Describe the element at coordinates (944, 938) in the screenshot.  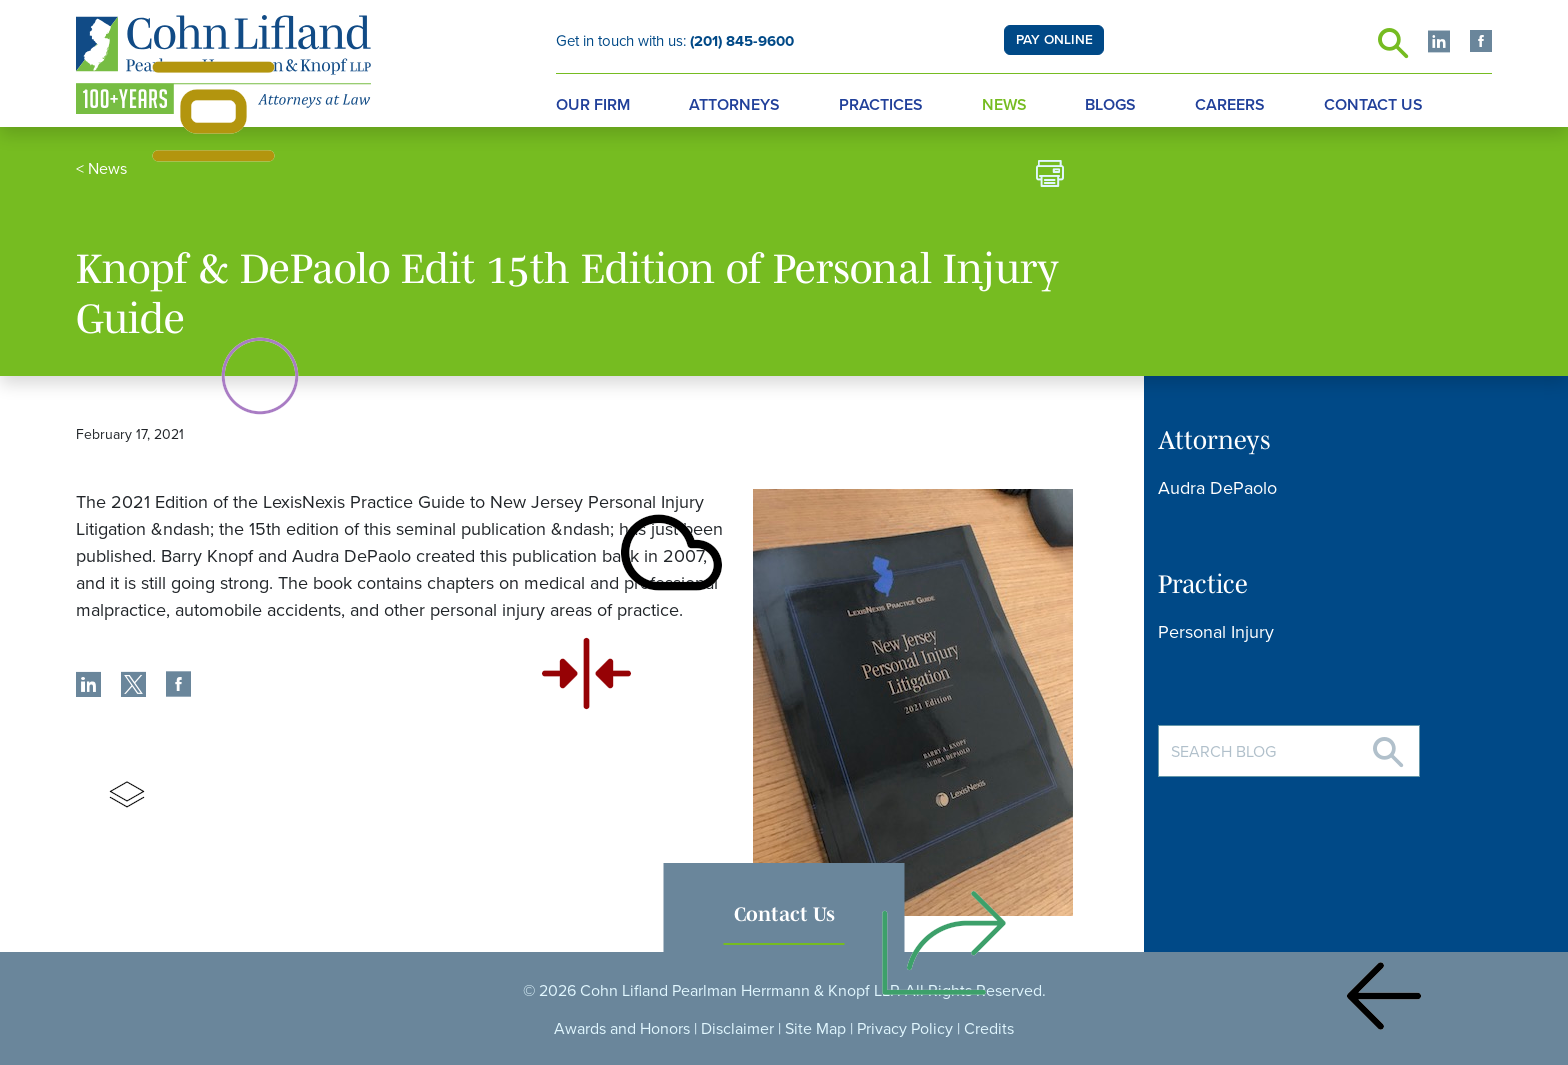
I see `share content with others` at that location.